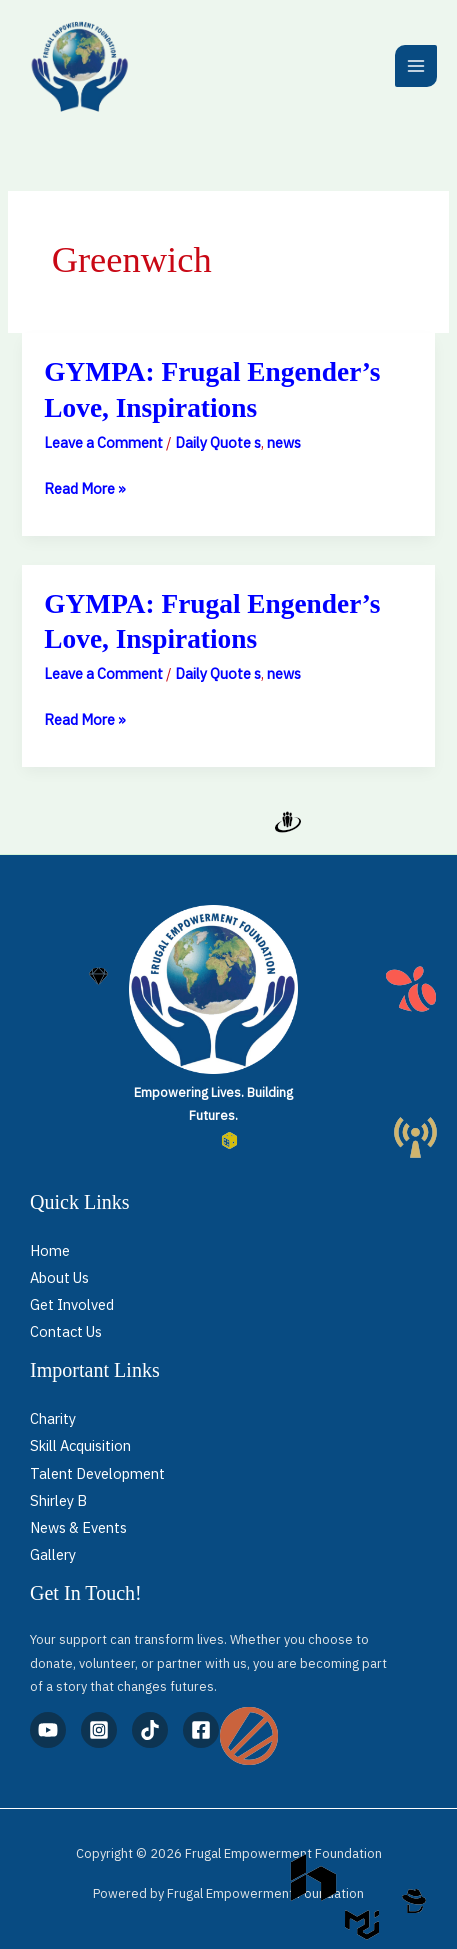  I want to click on swarm app logo, so click(411, 989).